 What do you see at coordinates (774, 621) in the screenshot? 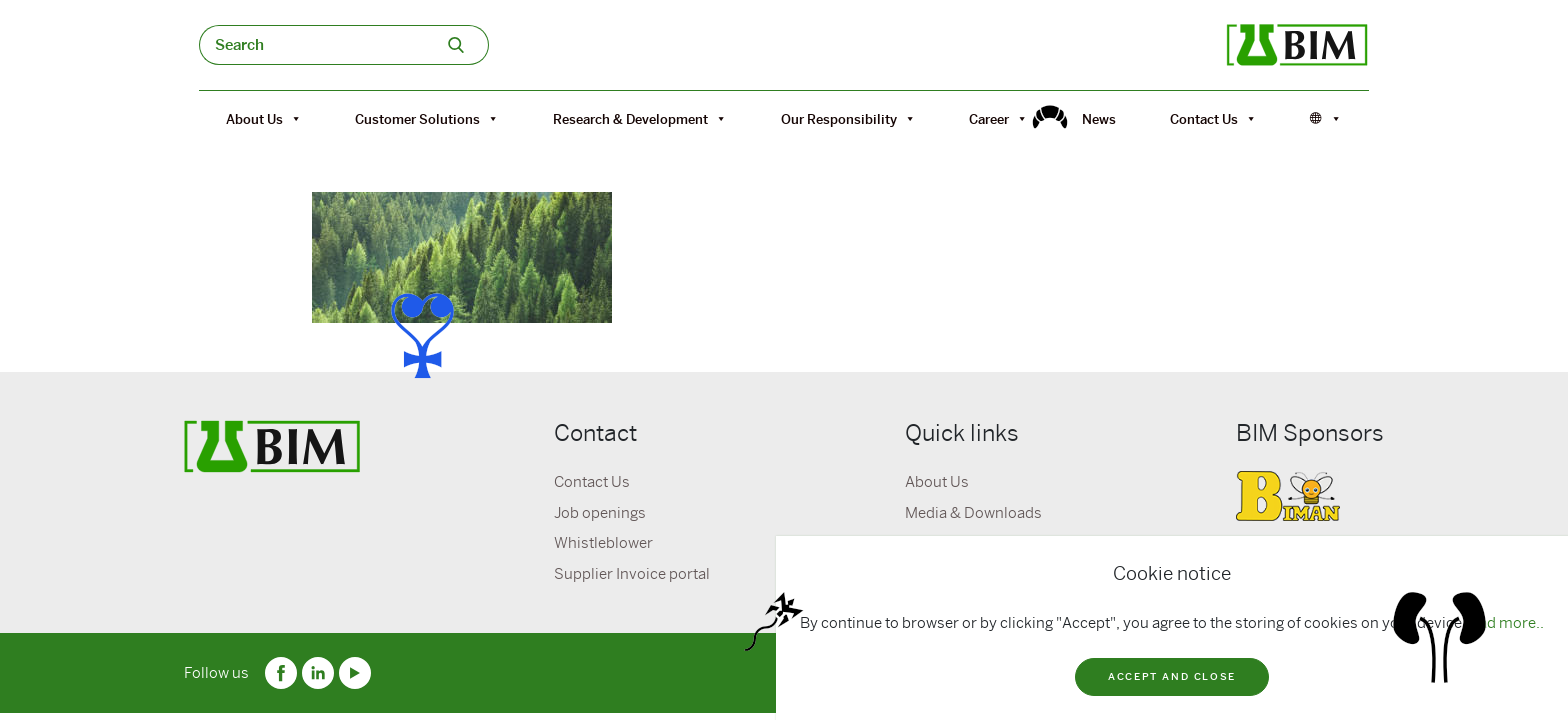
I see `equip grappling hook ability` at bounding box center [774, 621].